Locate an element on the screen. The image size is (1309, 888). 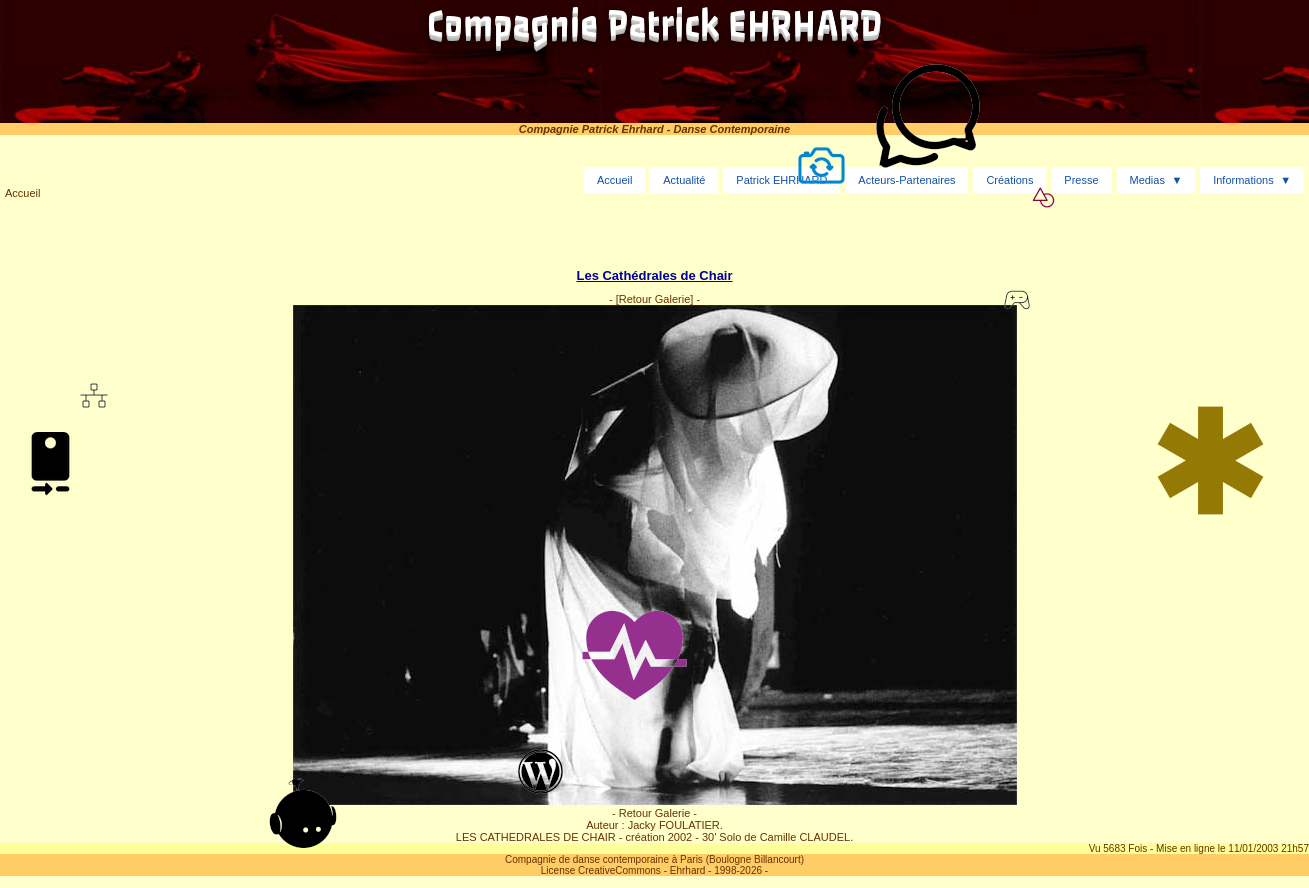
view network topology or connections is located at coordinates (94, 396).